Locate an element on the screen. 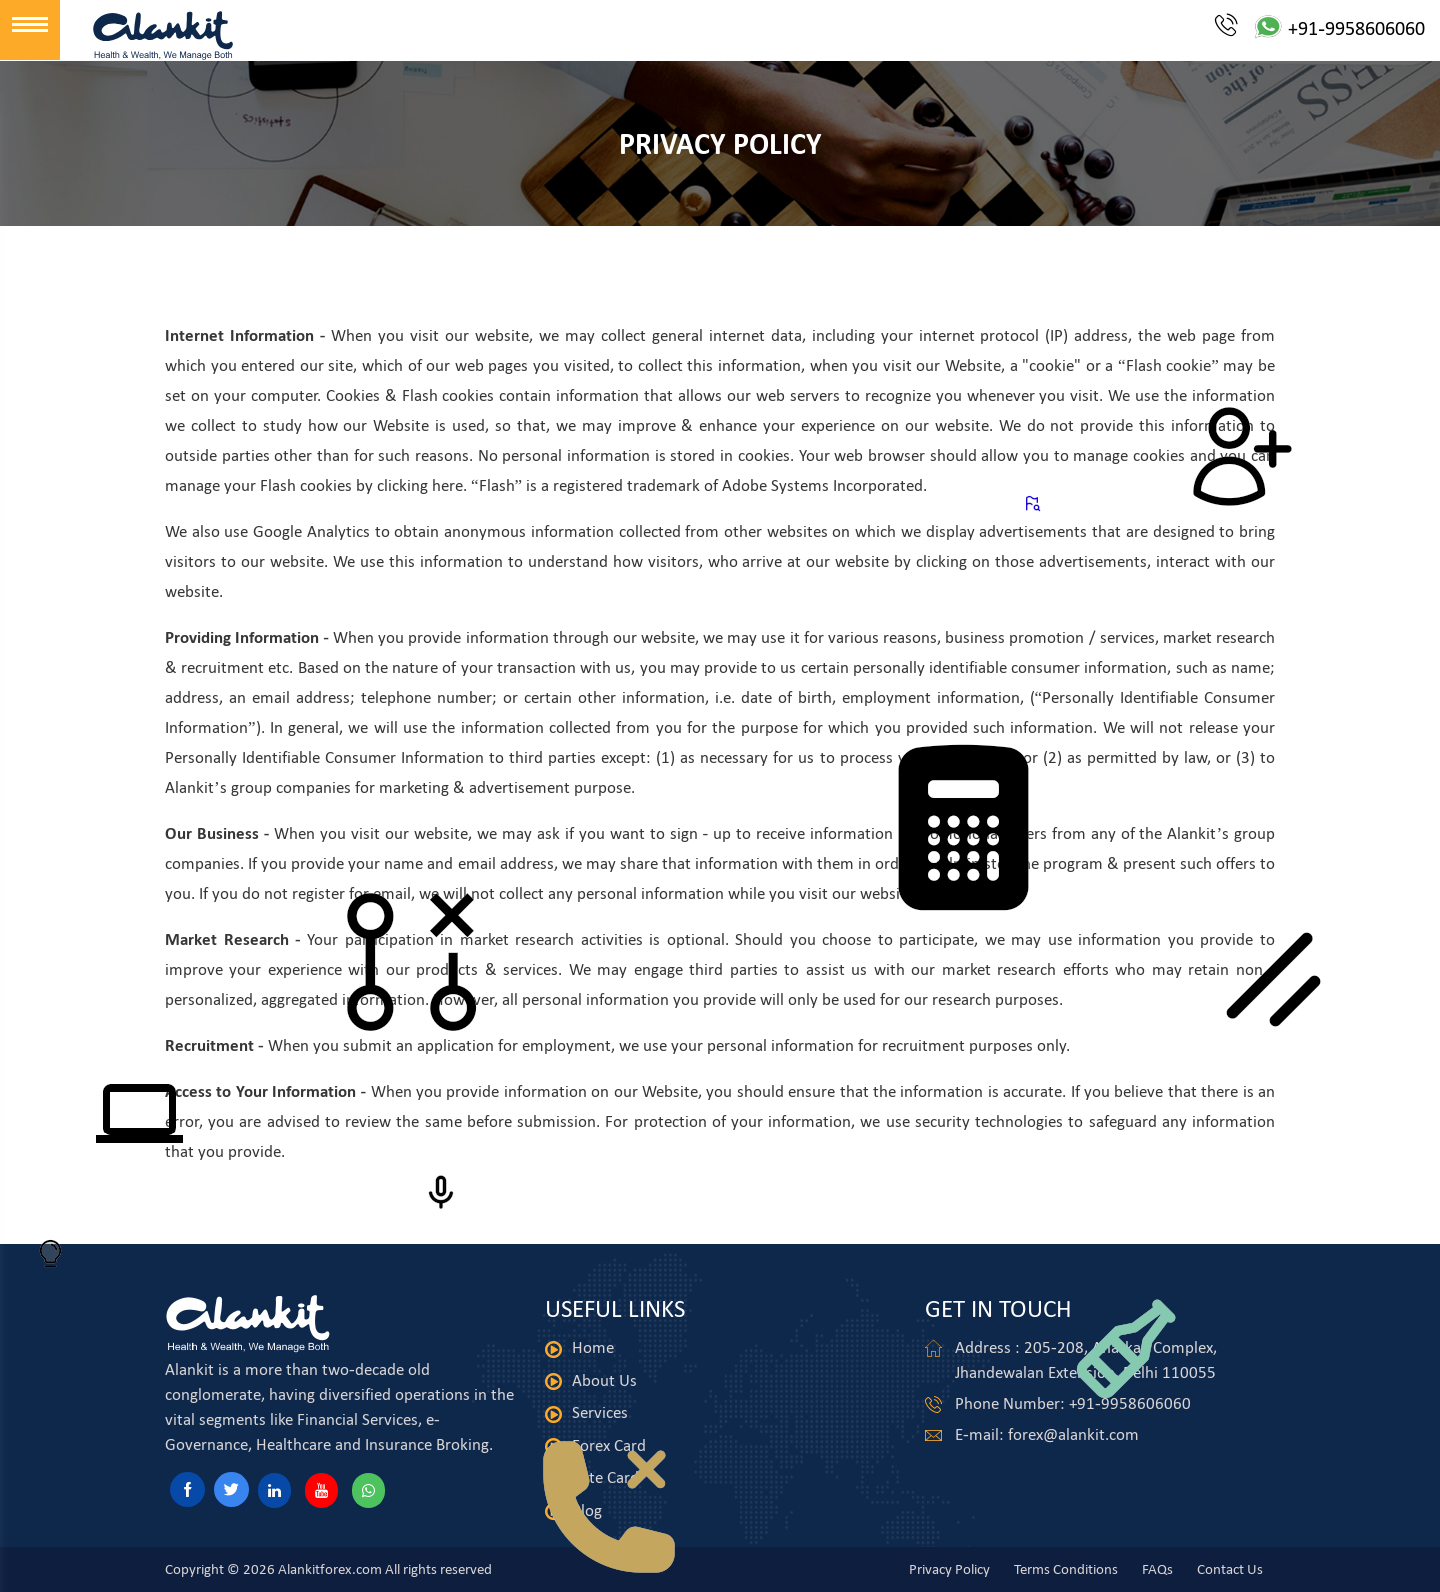  indicates a closed or rejected pull request is located at coordinates (411, 957).